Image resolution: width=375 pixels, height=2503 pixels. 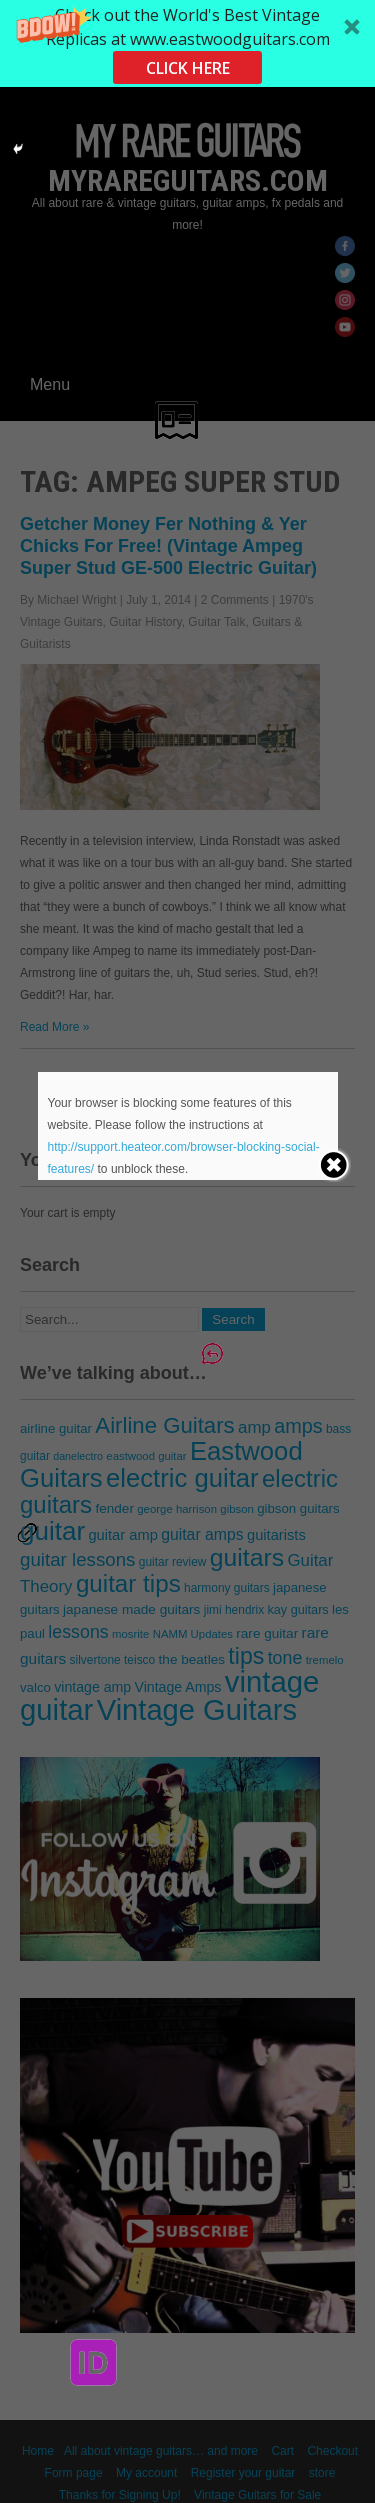 I want to click on copy or share a link, so click(x=27, y=1533).